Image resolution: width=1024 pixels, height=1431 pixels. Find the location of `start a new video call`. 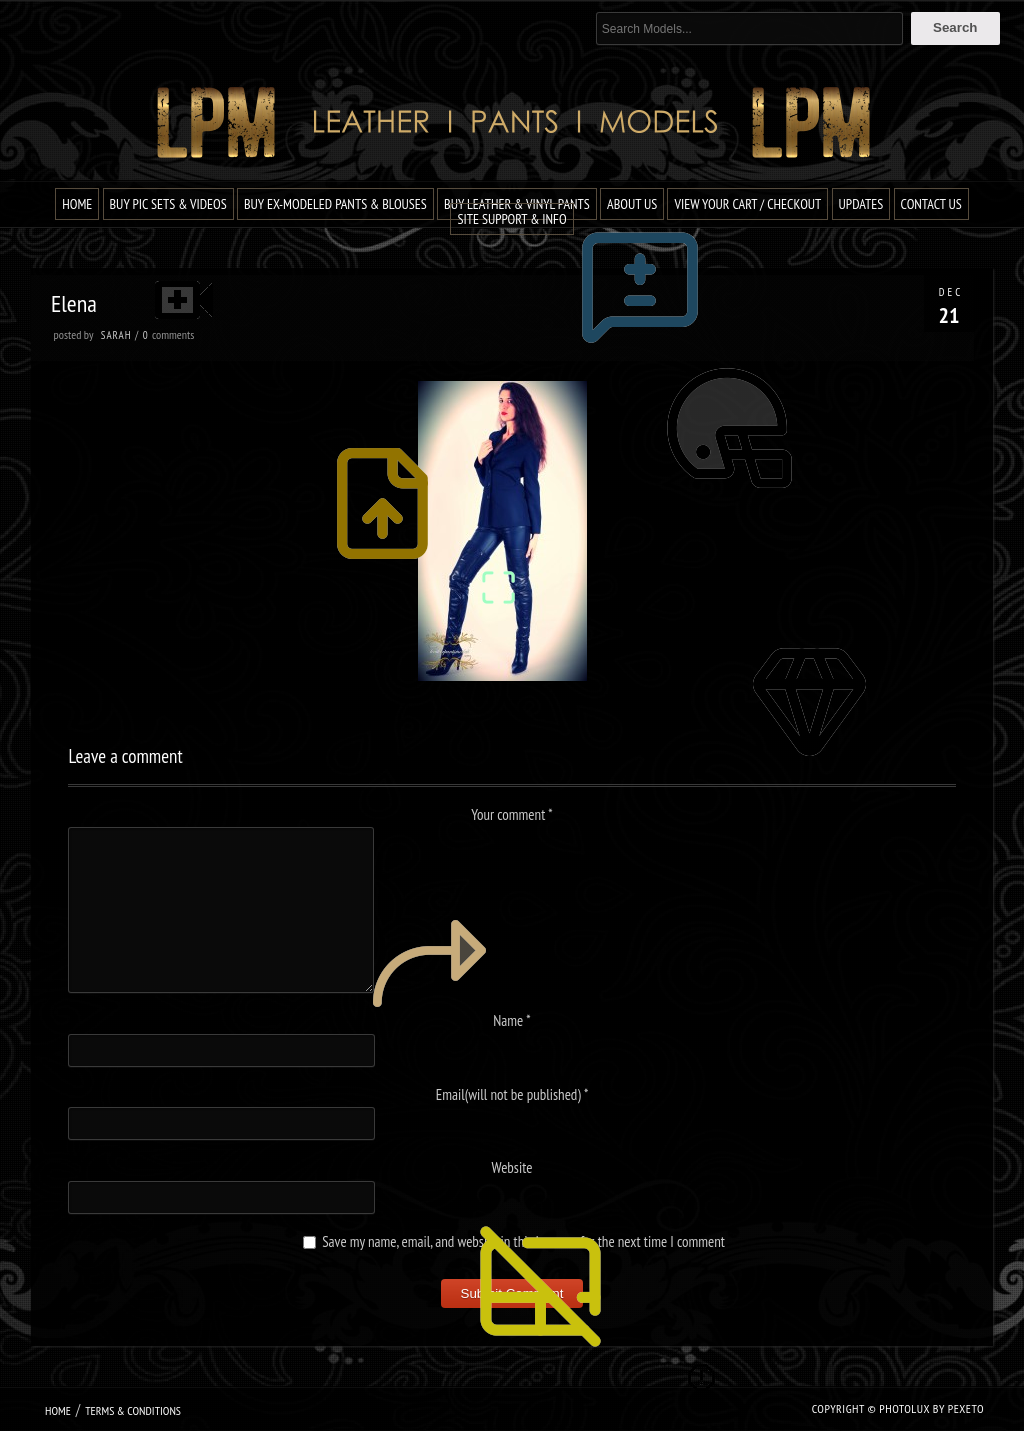

start a new video call is located at coordinates (184, 300).